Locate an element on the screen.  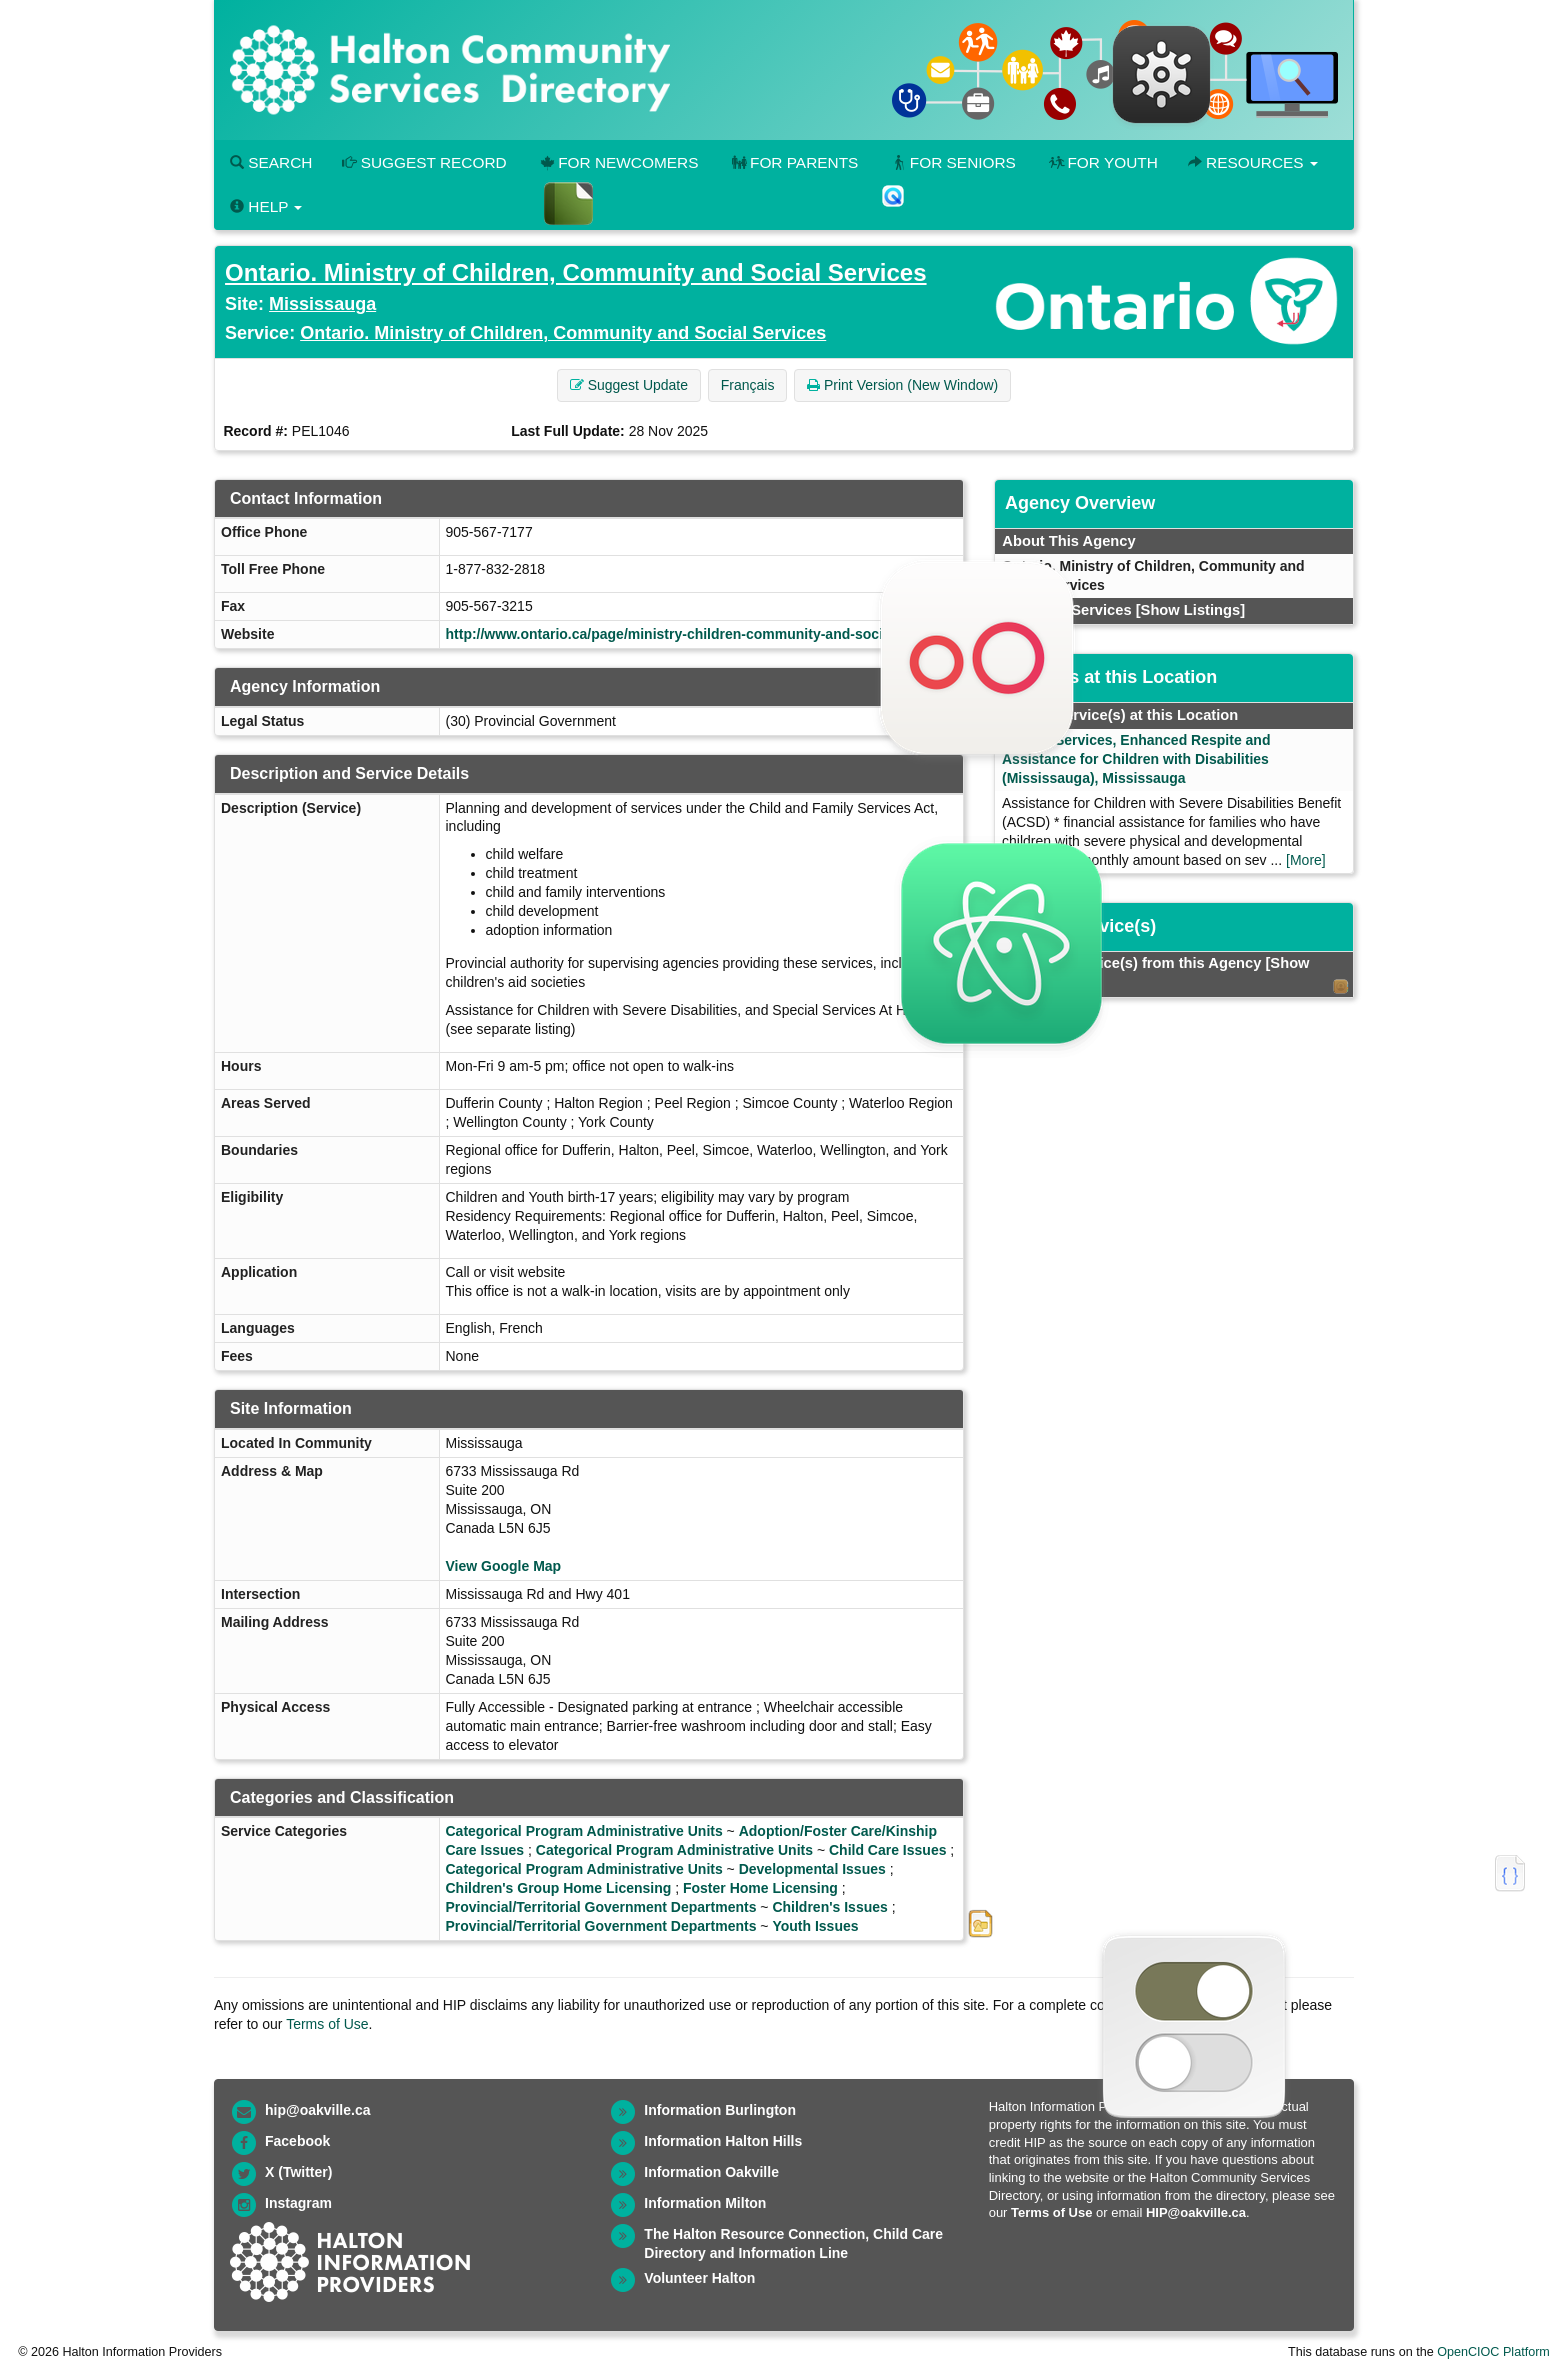
a libreoffice draw document file is located at coordinates (980, 1923).